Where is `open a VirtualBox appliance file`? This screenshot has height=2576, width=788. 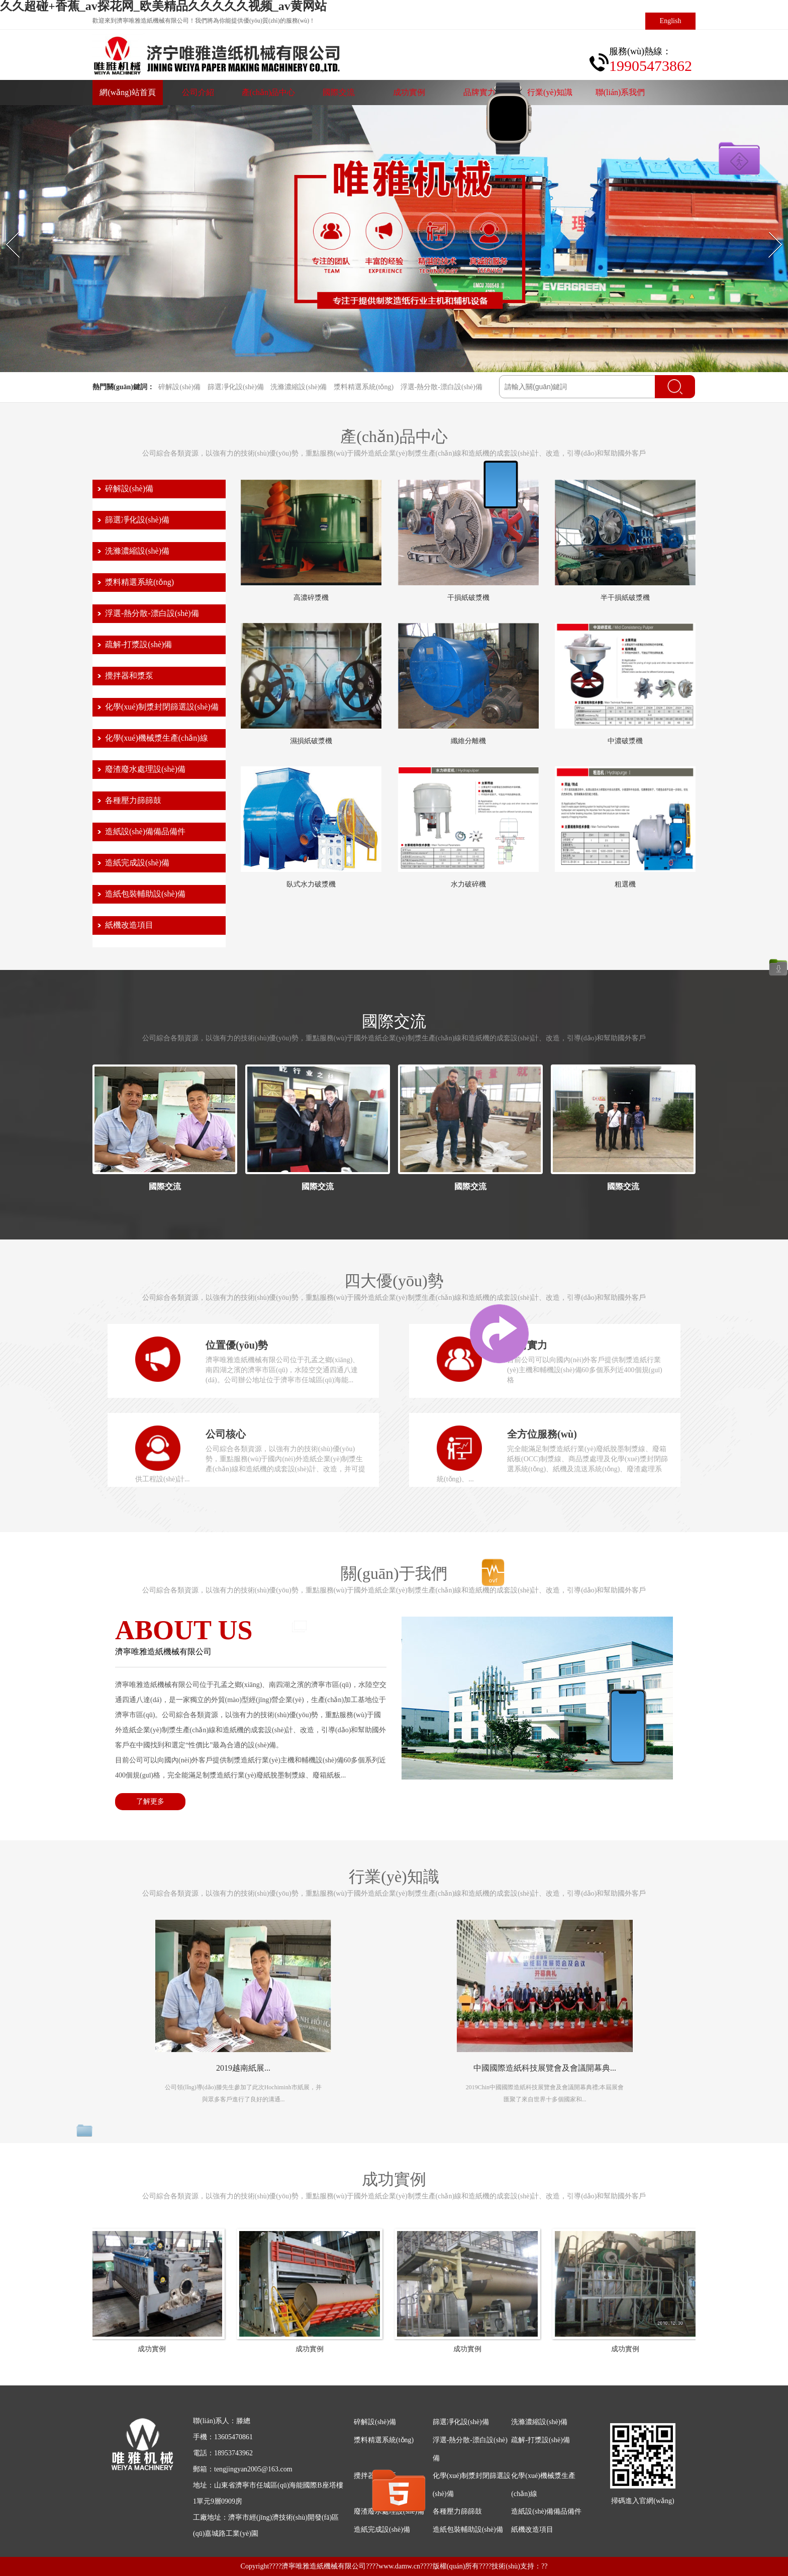 open a VirtualBox appliance file is located at coordinates (493, 1572).